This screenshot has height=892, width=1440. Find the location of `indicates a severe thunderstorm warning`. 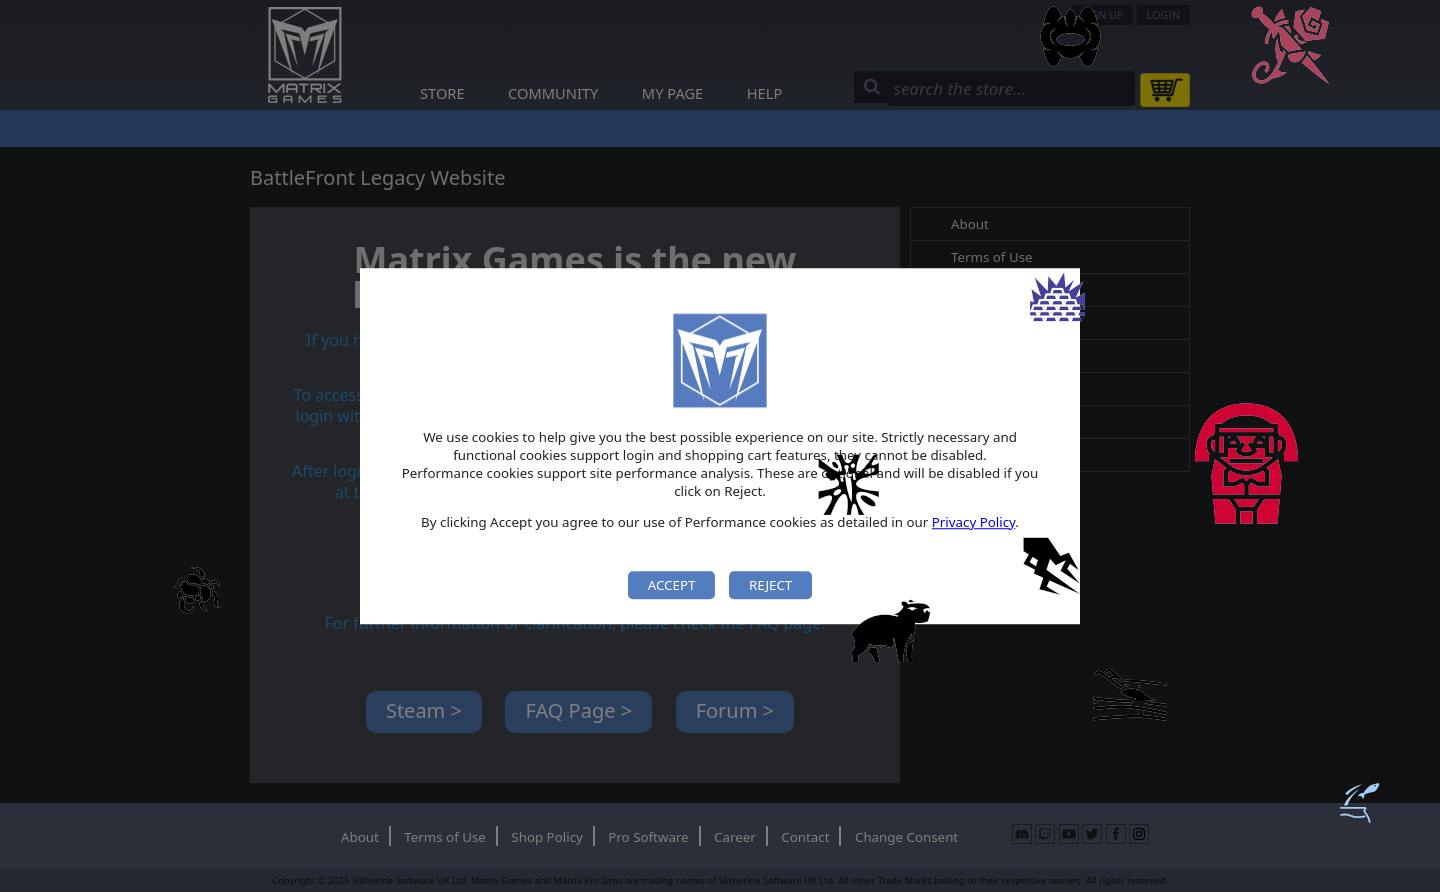

indicates a severe thunderstorm warning is located at coordinates (1051, 566).